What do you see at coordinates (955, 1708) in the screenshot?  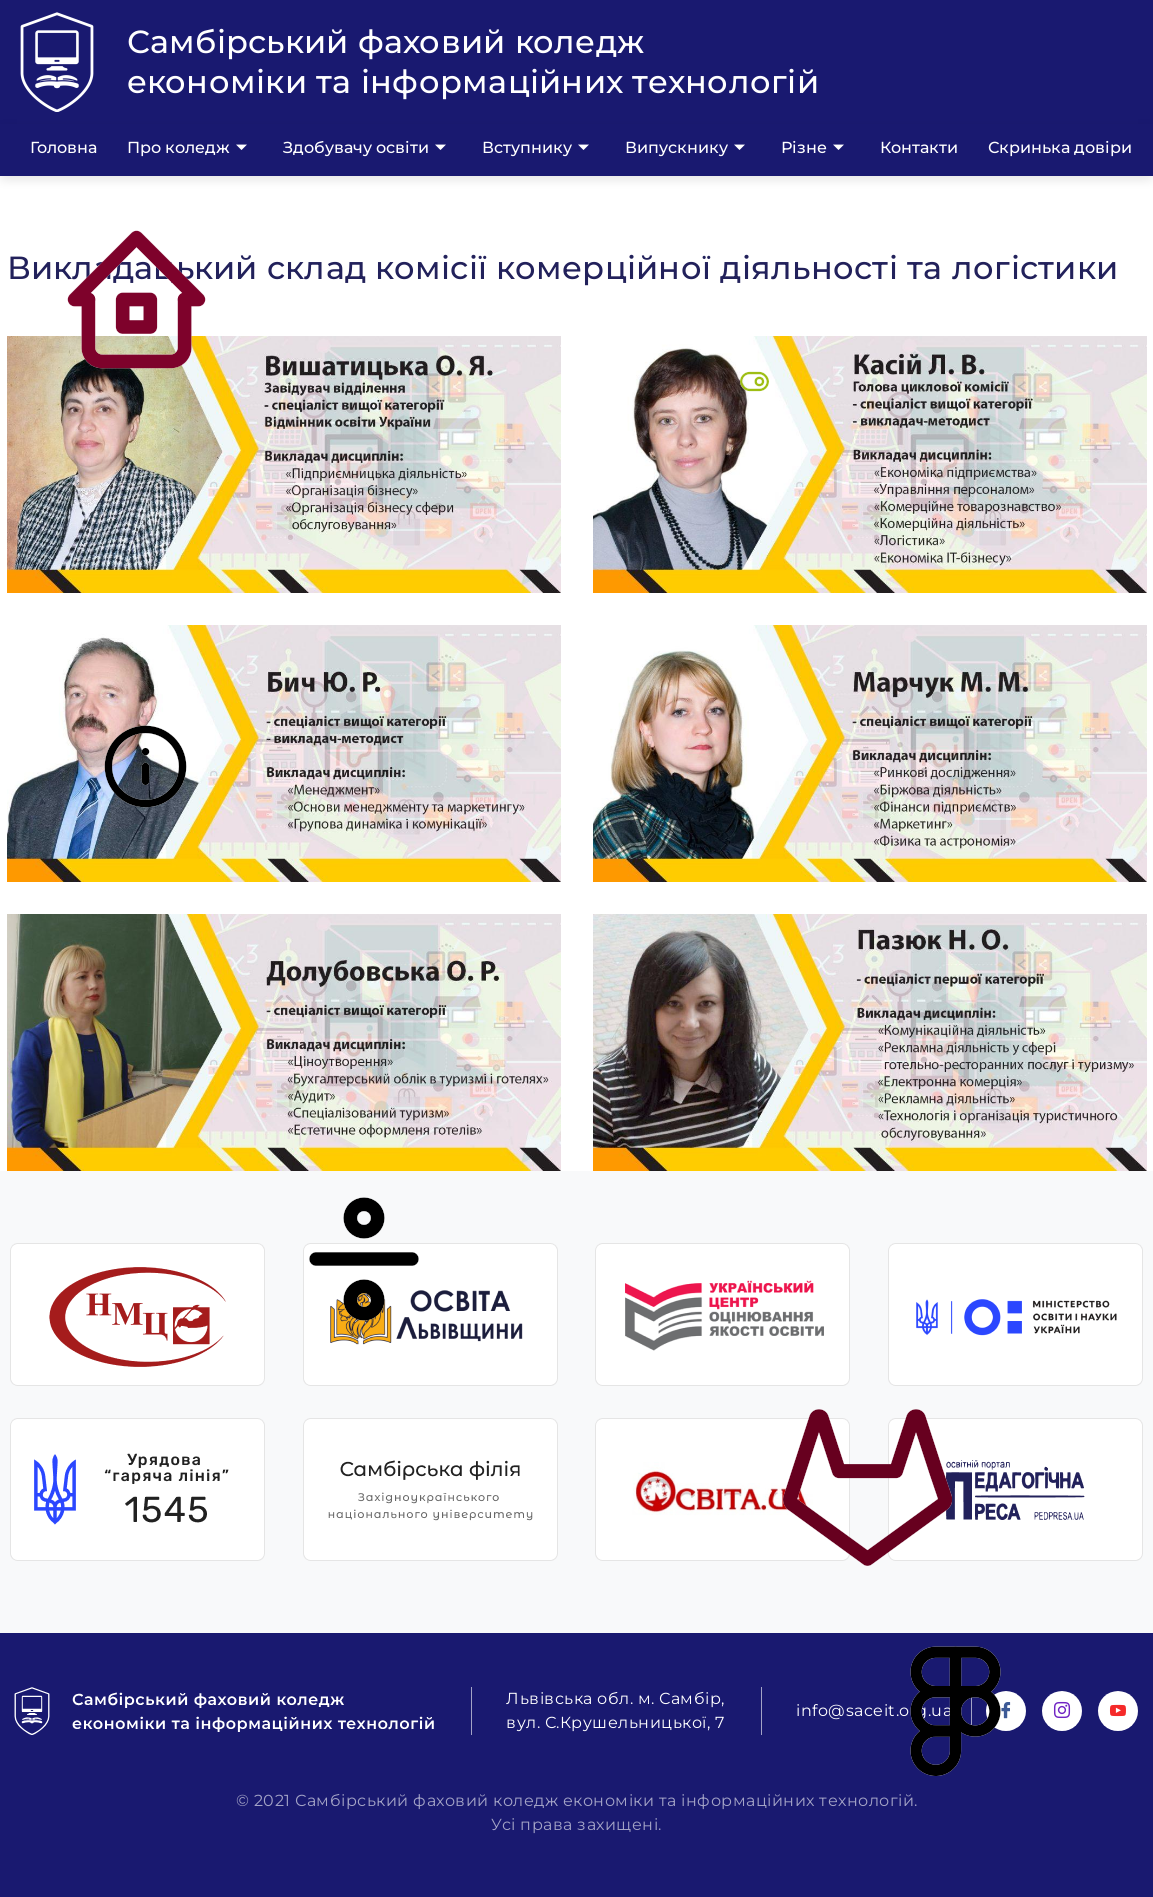 I see `open figma design tool` at bounding box center [955, 1708].